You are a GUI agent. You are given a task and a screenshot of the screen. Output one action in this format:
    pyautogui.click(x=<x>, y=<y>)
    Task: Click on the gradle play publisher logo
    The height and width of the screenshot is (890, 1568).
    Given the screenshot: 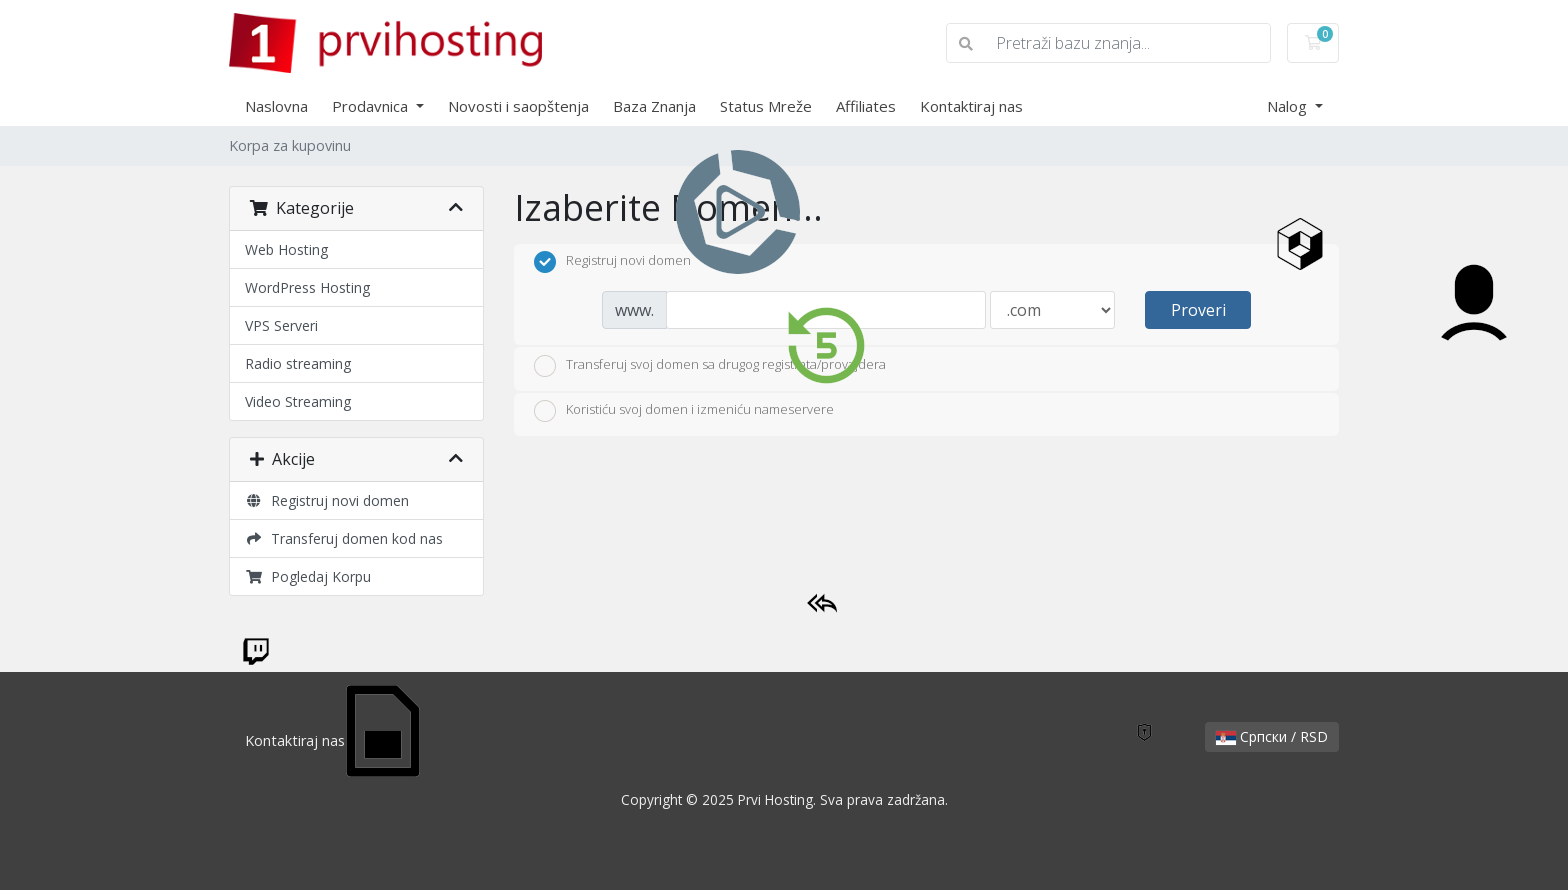 What is the action you would take?
    pyautogui.click(x=738, y=212)
    